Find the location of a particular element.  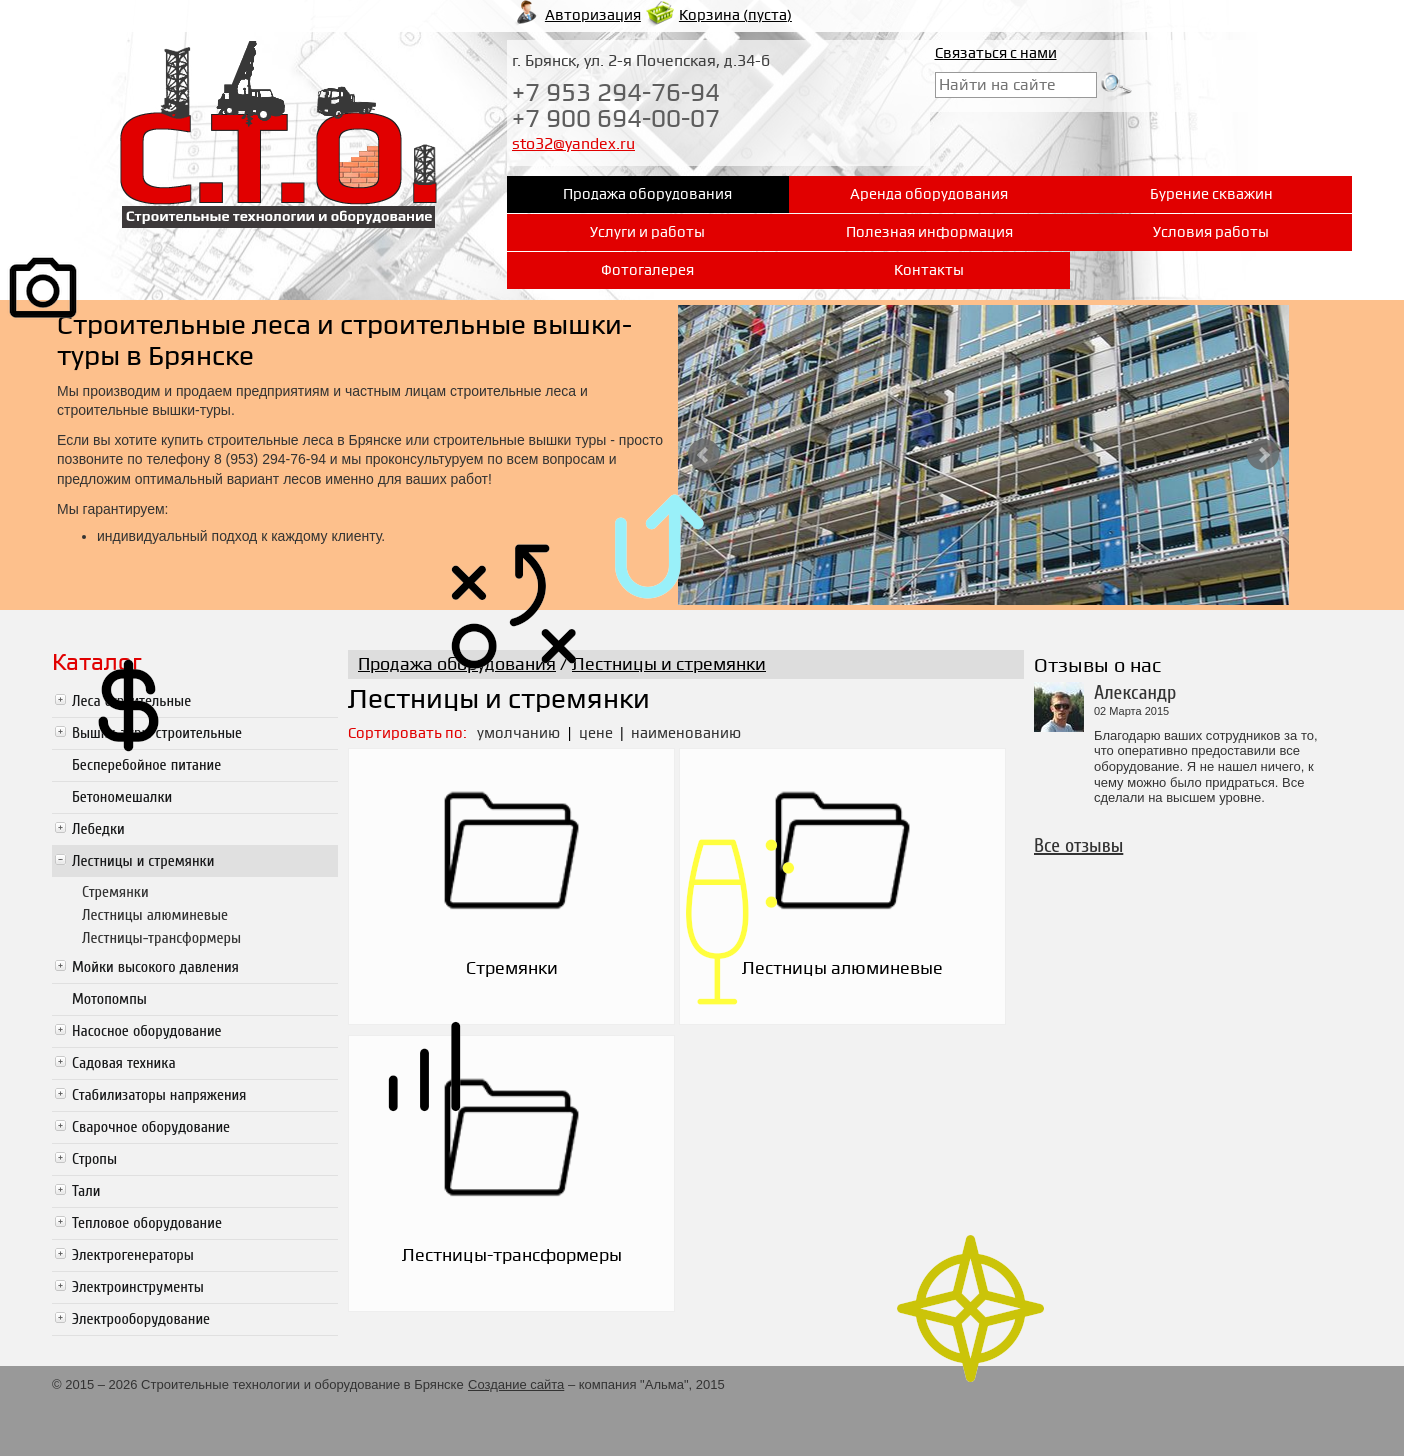

access navigation or directional tools is located at coordinates (970, 1308).